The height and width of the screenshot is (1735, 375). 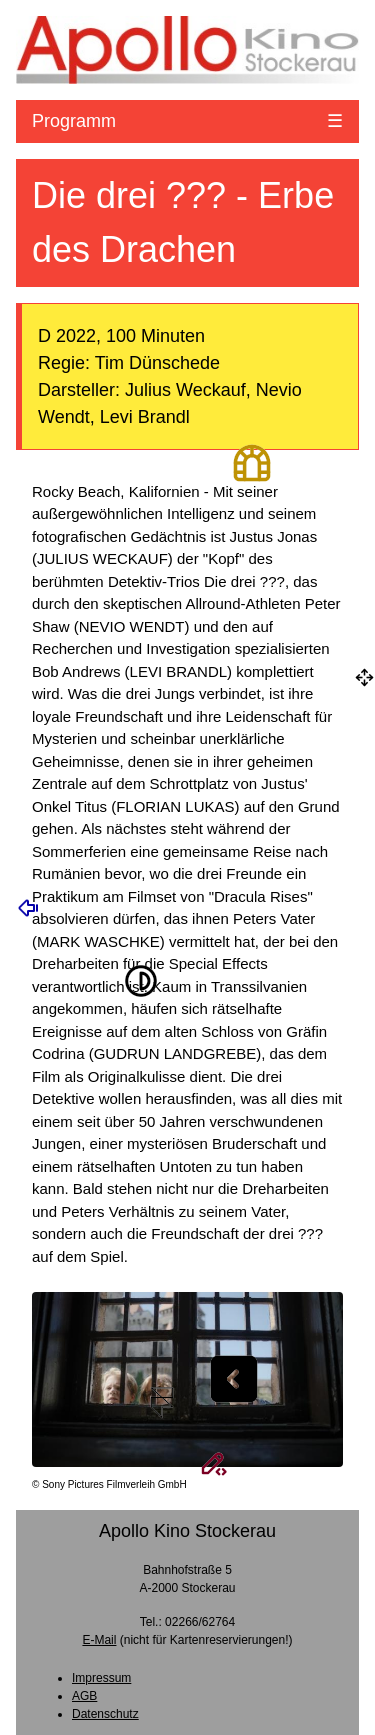 I want to click on go back to the previous screen, so click(x=28, y=908).